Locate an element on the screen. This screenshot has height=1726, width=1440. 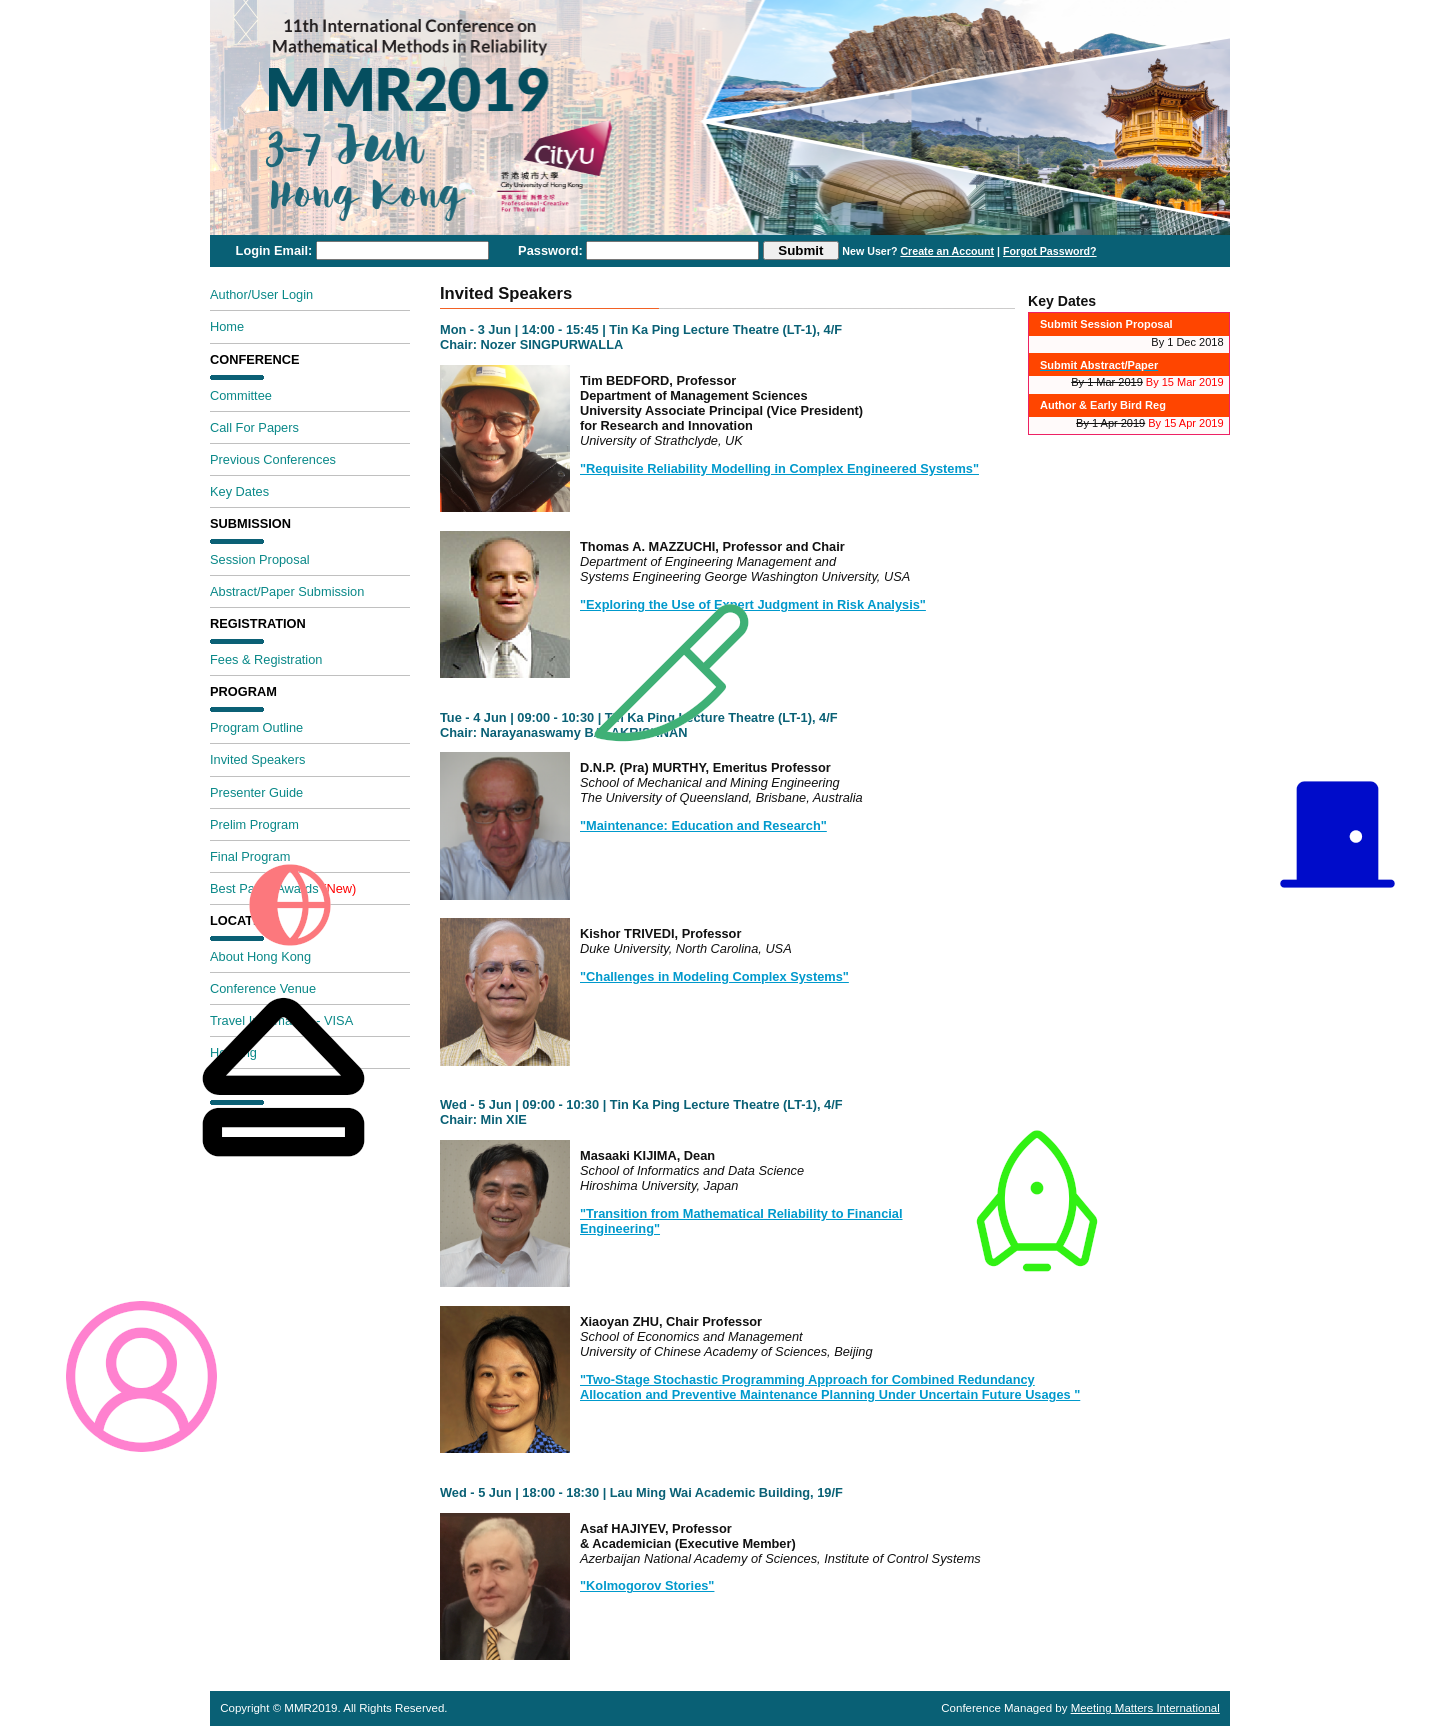
access your account settings is located at coordinates (141, 1376).